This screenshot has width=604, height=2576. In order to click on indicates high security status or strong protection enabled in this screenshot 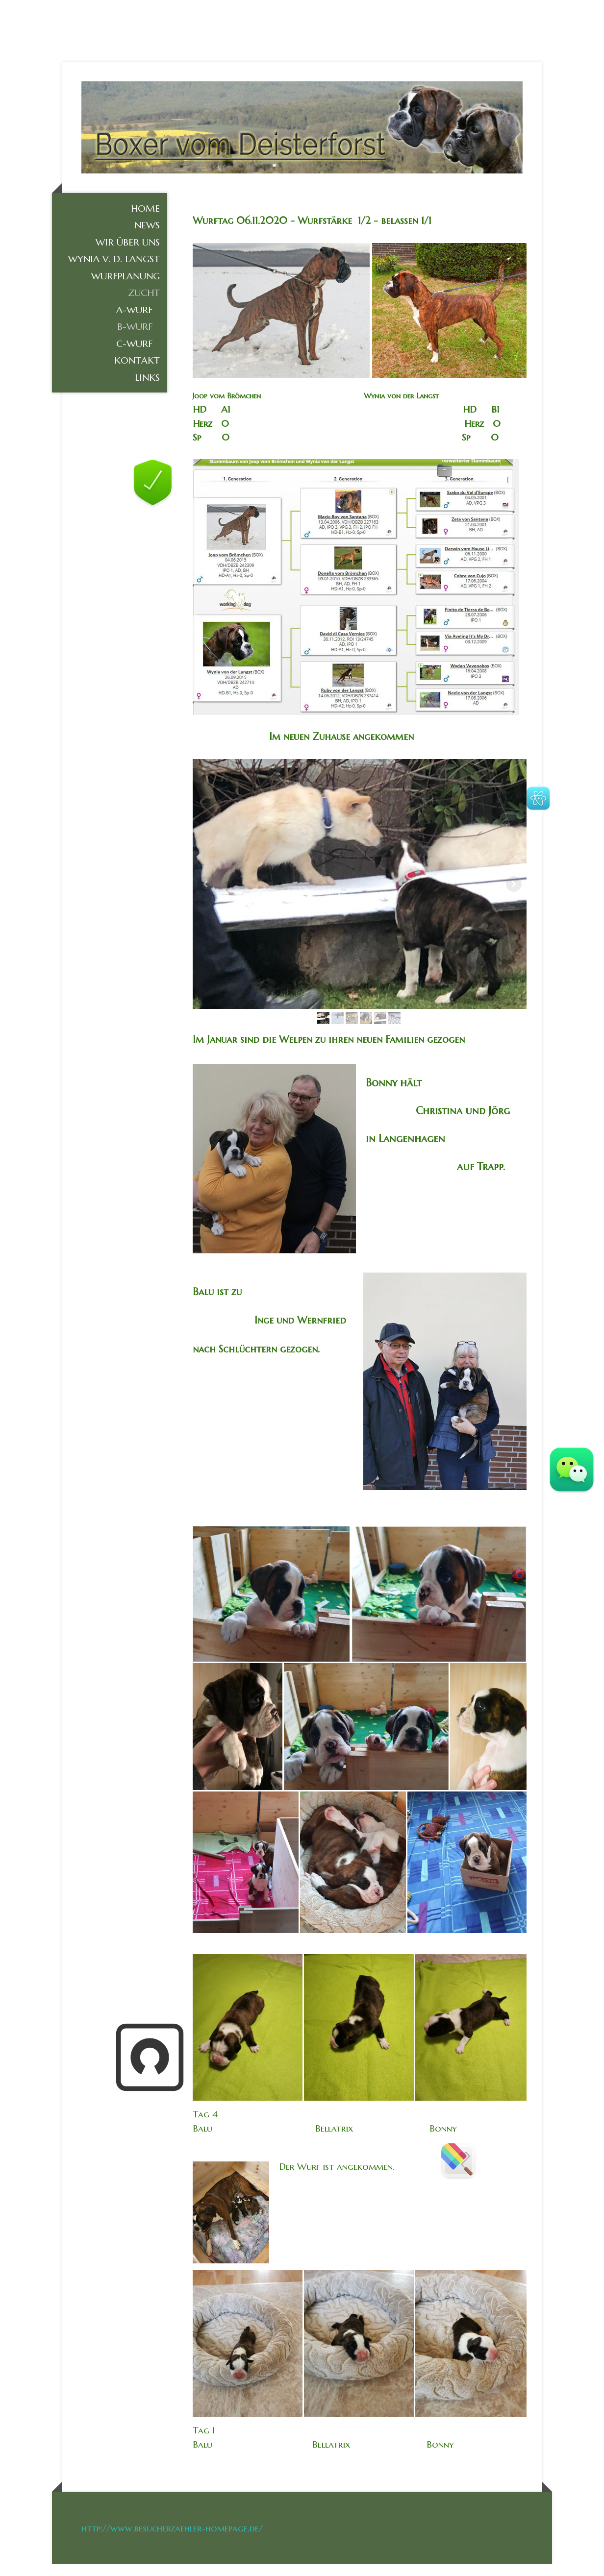, I will do `click(152, 484)`.